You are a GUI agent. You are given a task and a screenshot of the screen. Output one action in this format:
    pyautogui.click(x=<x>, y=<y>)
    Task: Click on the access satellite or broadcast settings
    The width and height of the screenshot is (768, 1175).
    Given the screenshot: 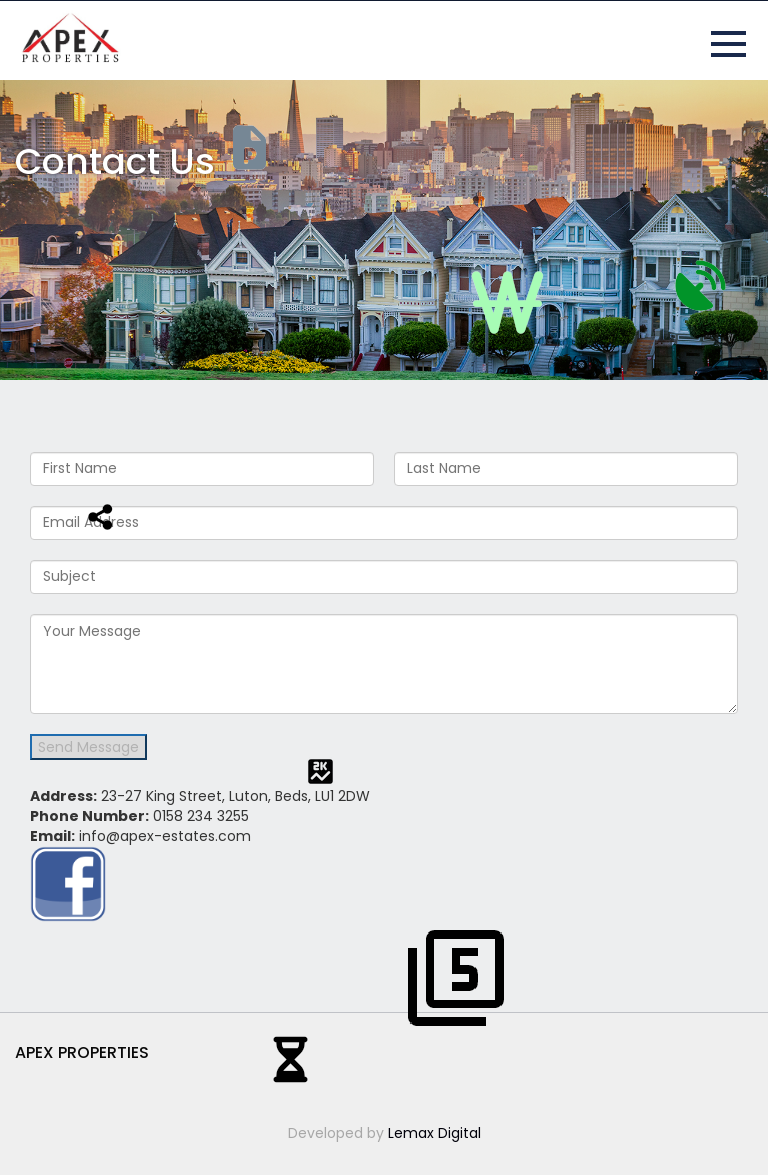 What is the action you would take?
    pyautogui.click(x=700, y=285)
    